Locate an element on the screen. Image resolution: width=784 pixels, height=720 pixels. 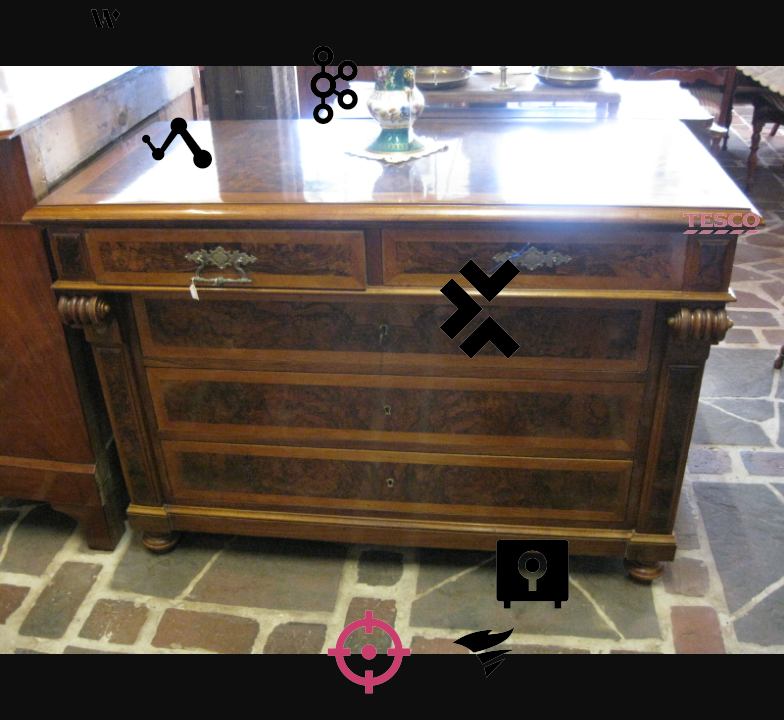
Apache Kafka logo is located at coordinates (334, 85).